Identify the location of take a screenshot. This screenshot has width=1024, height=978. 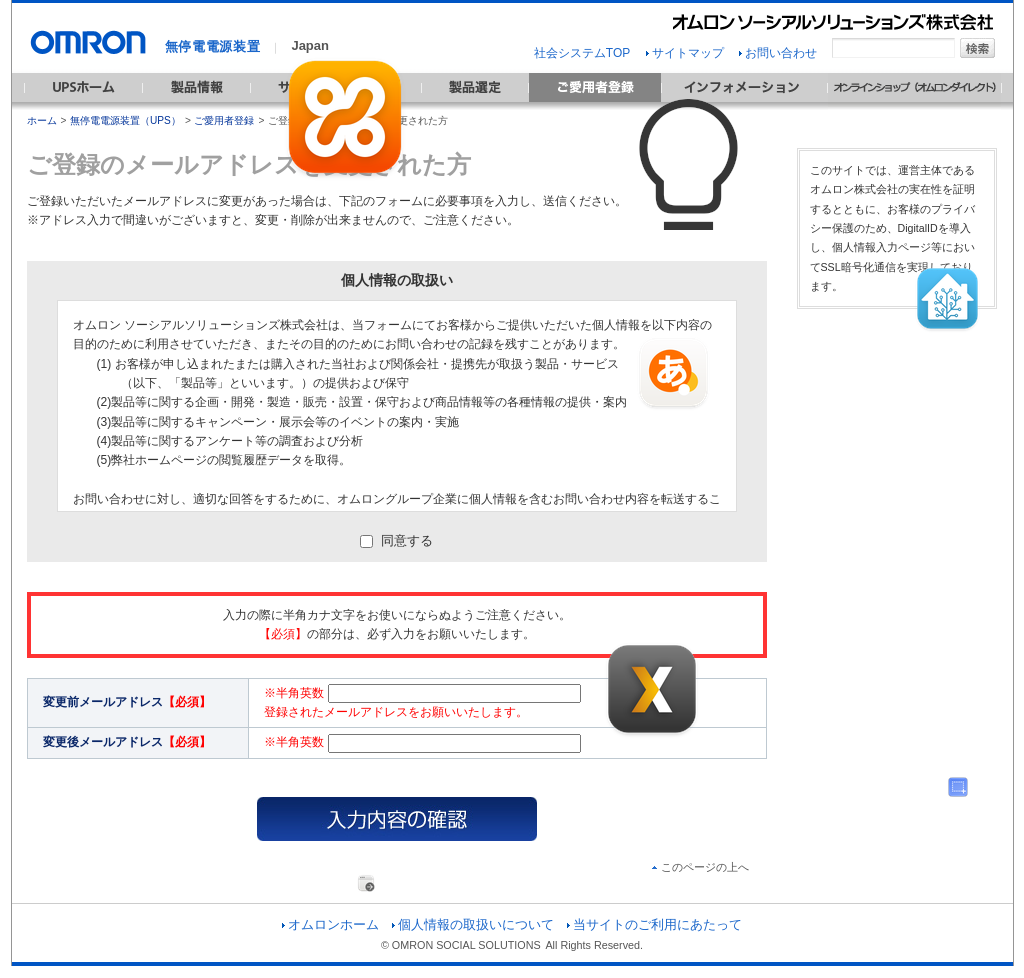
(958, 787).